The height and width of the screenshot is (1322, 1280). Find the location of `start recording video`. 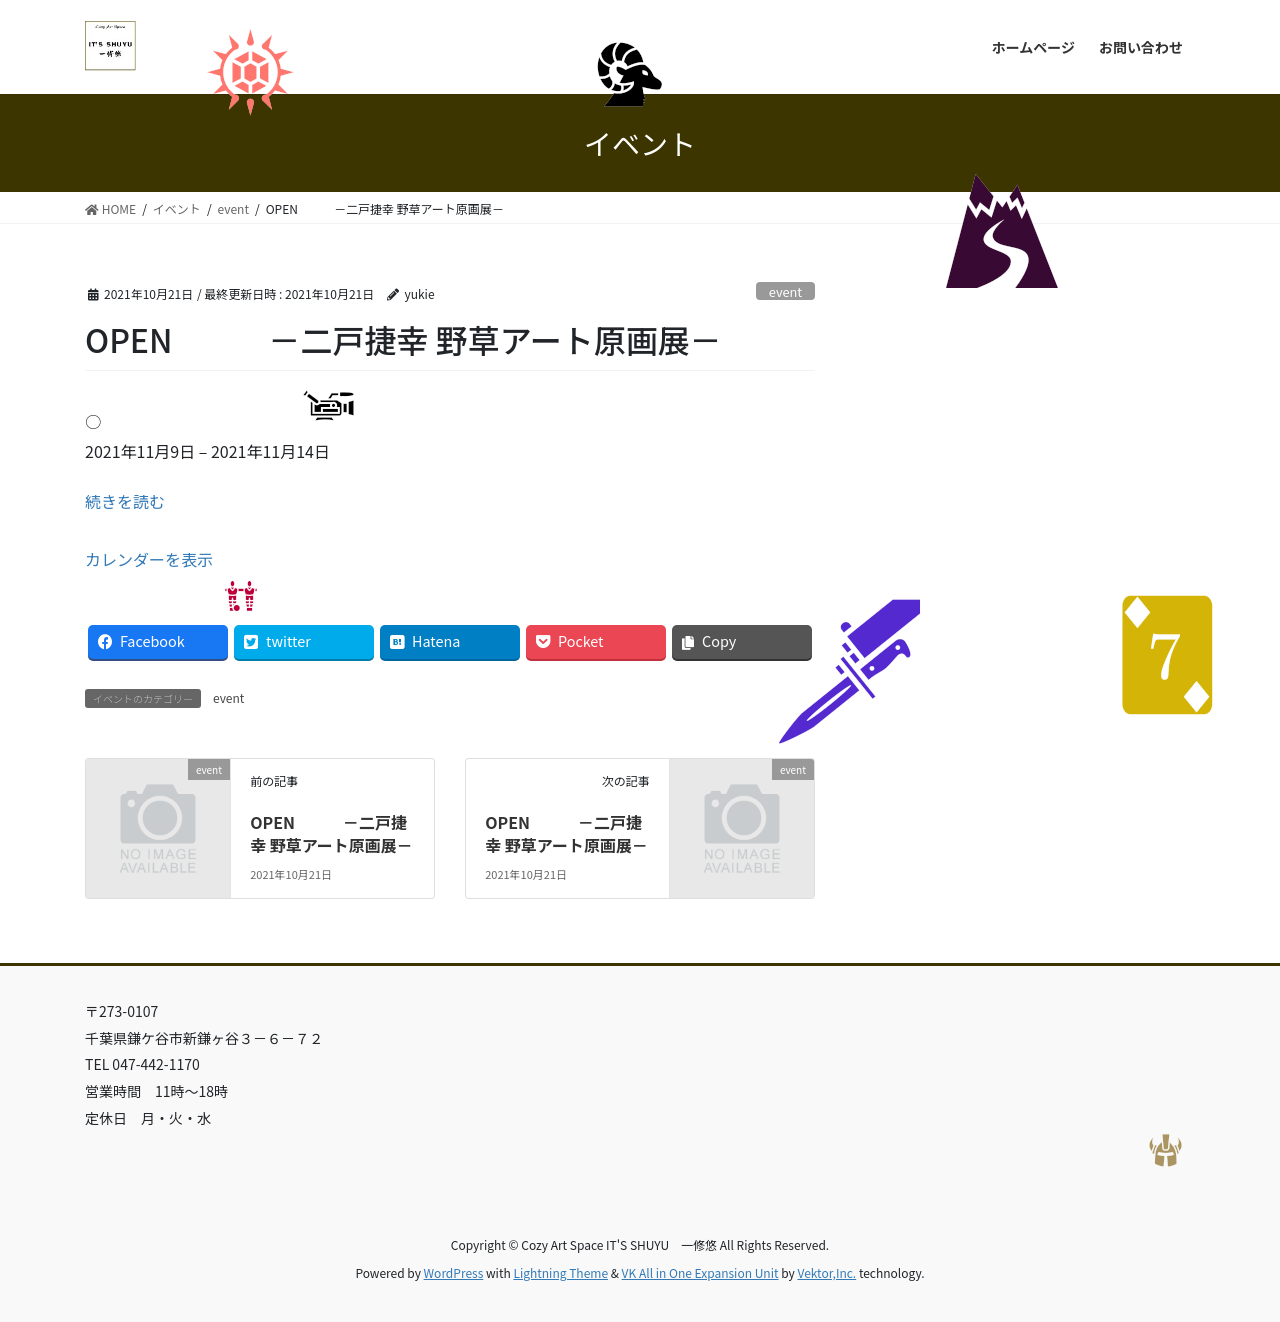

start recording video is located at coordinates (328, 405).